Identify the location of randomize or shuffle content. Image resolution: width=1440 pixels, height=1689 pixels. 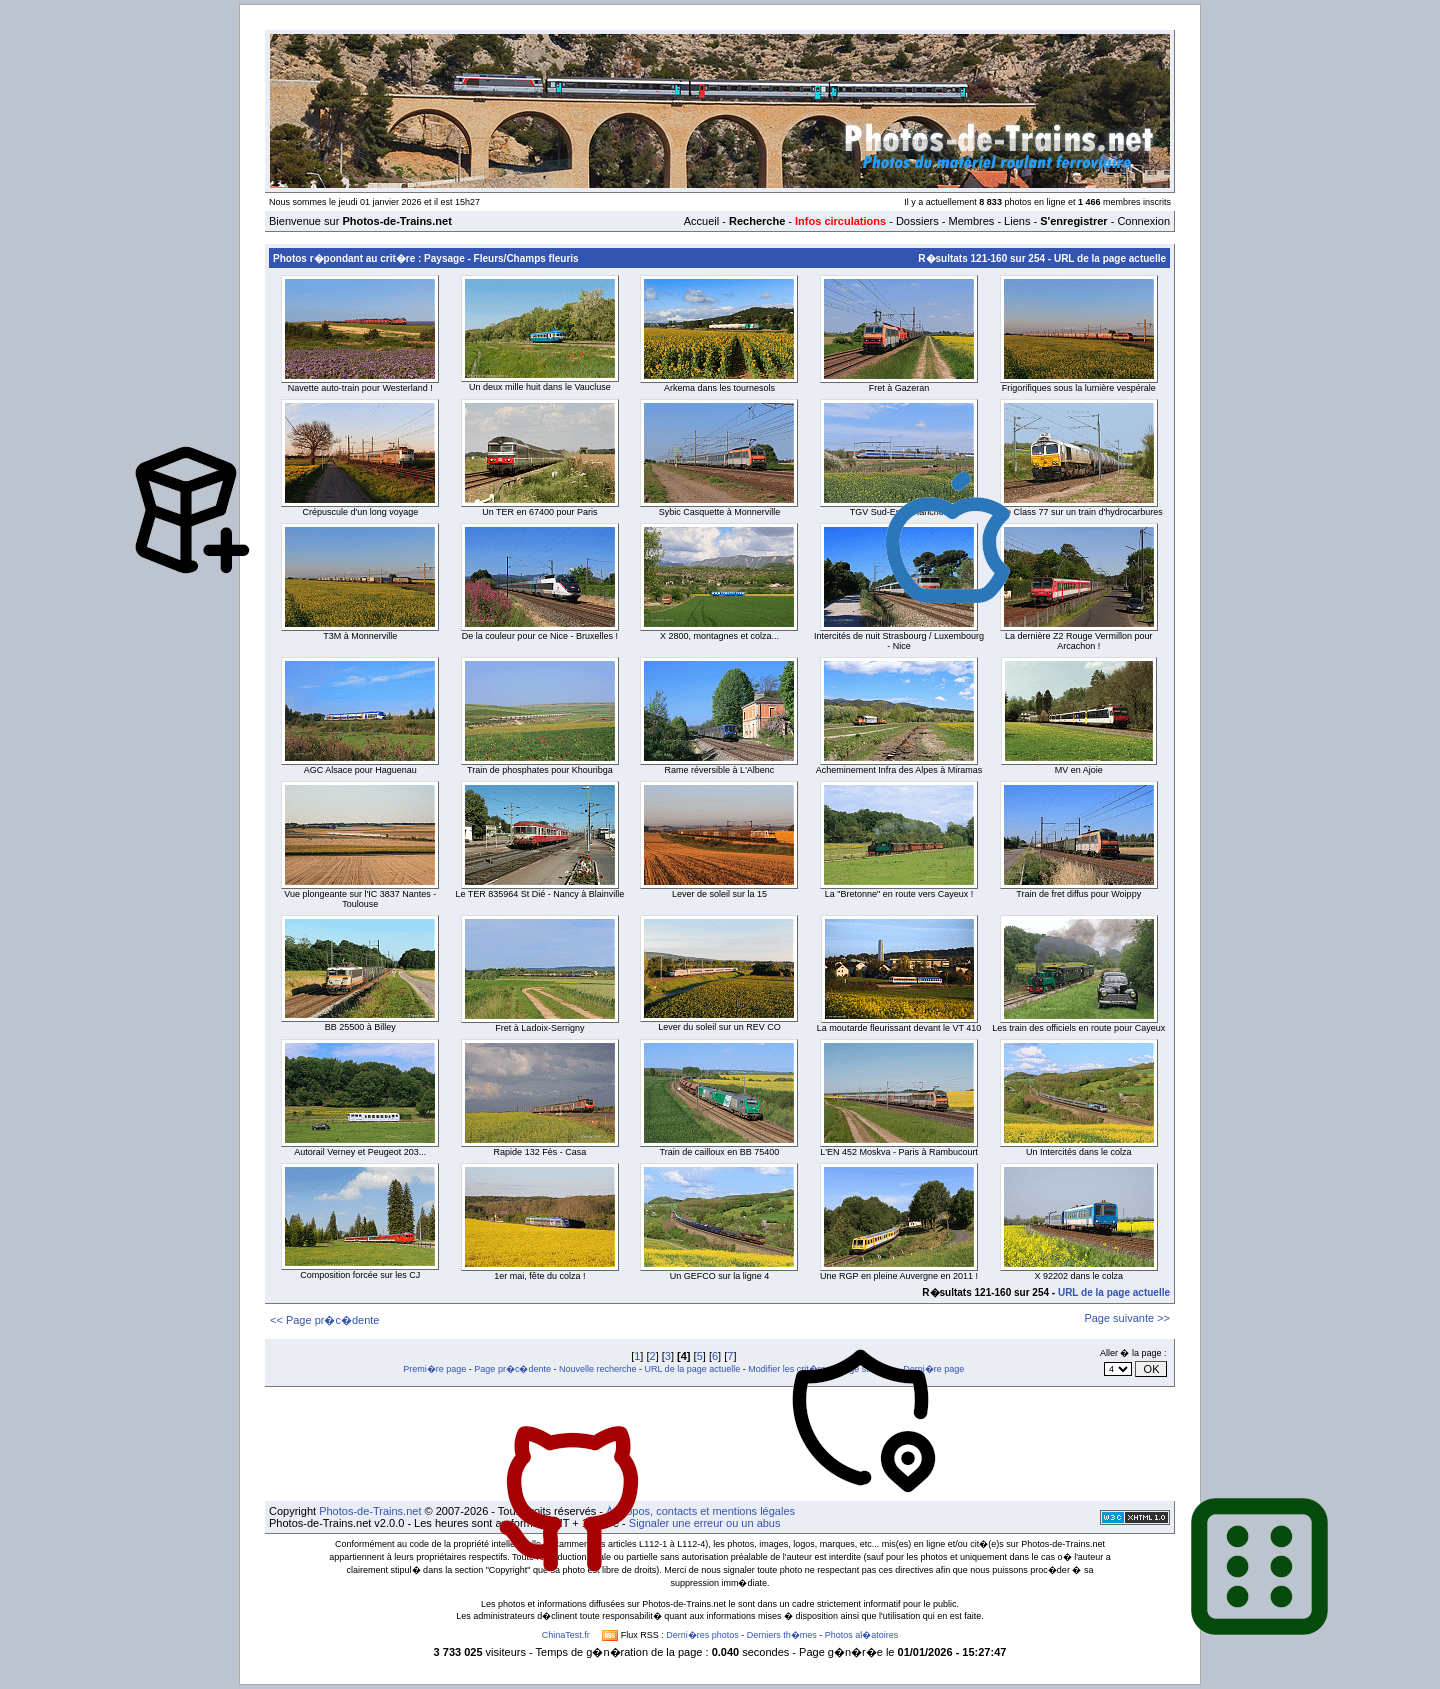
(1259, 1566).